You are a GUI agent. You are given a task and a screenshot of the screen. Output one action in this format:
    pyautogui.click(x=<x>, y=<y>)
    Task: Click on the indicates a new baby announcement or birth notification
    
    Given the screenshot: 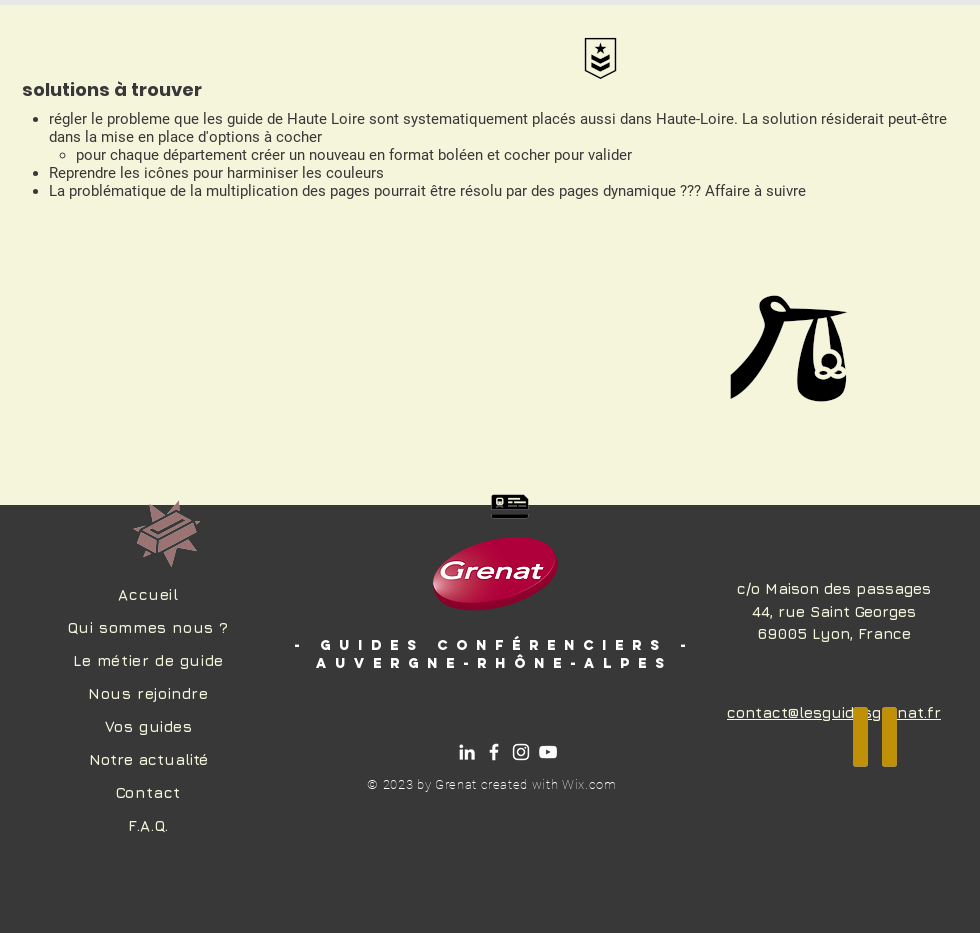 What is the action you would take?
    pyautogui.click(x=789, y=343)
    